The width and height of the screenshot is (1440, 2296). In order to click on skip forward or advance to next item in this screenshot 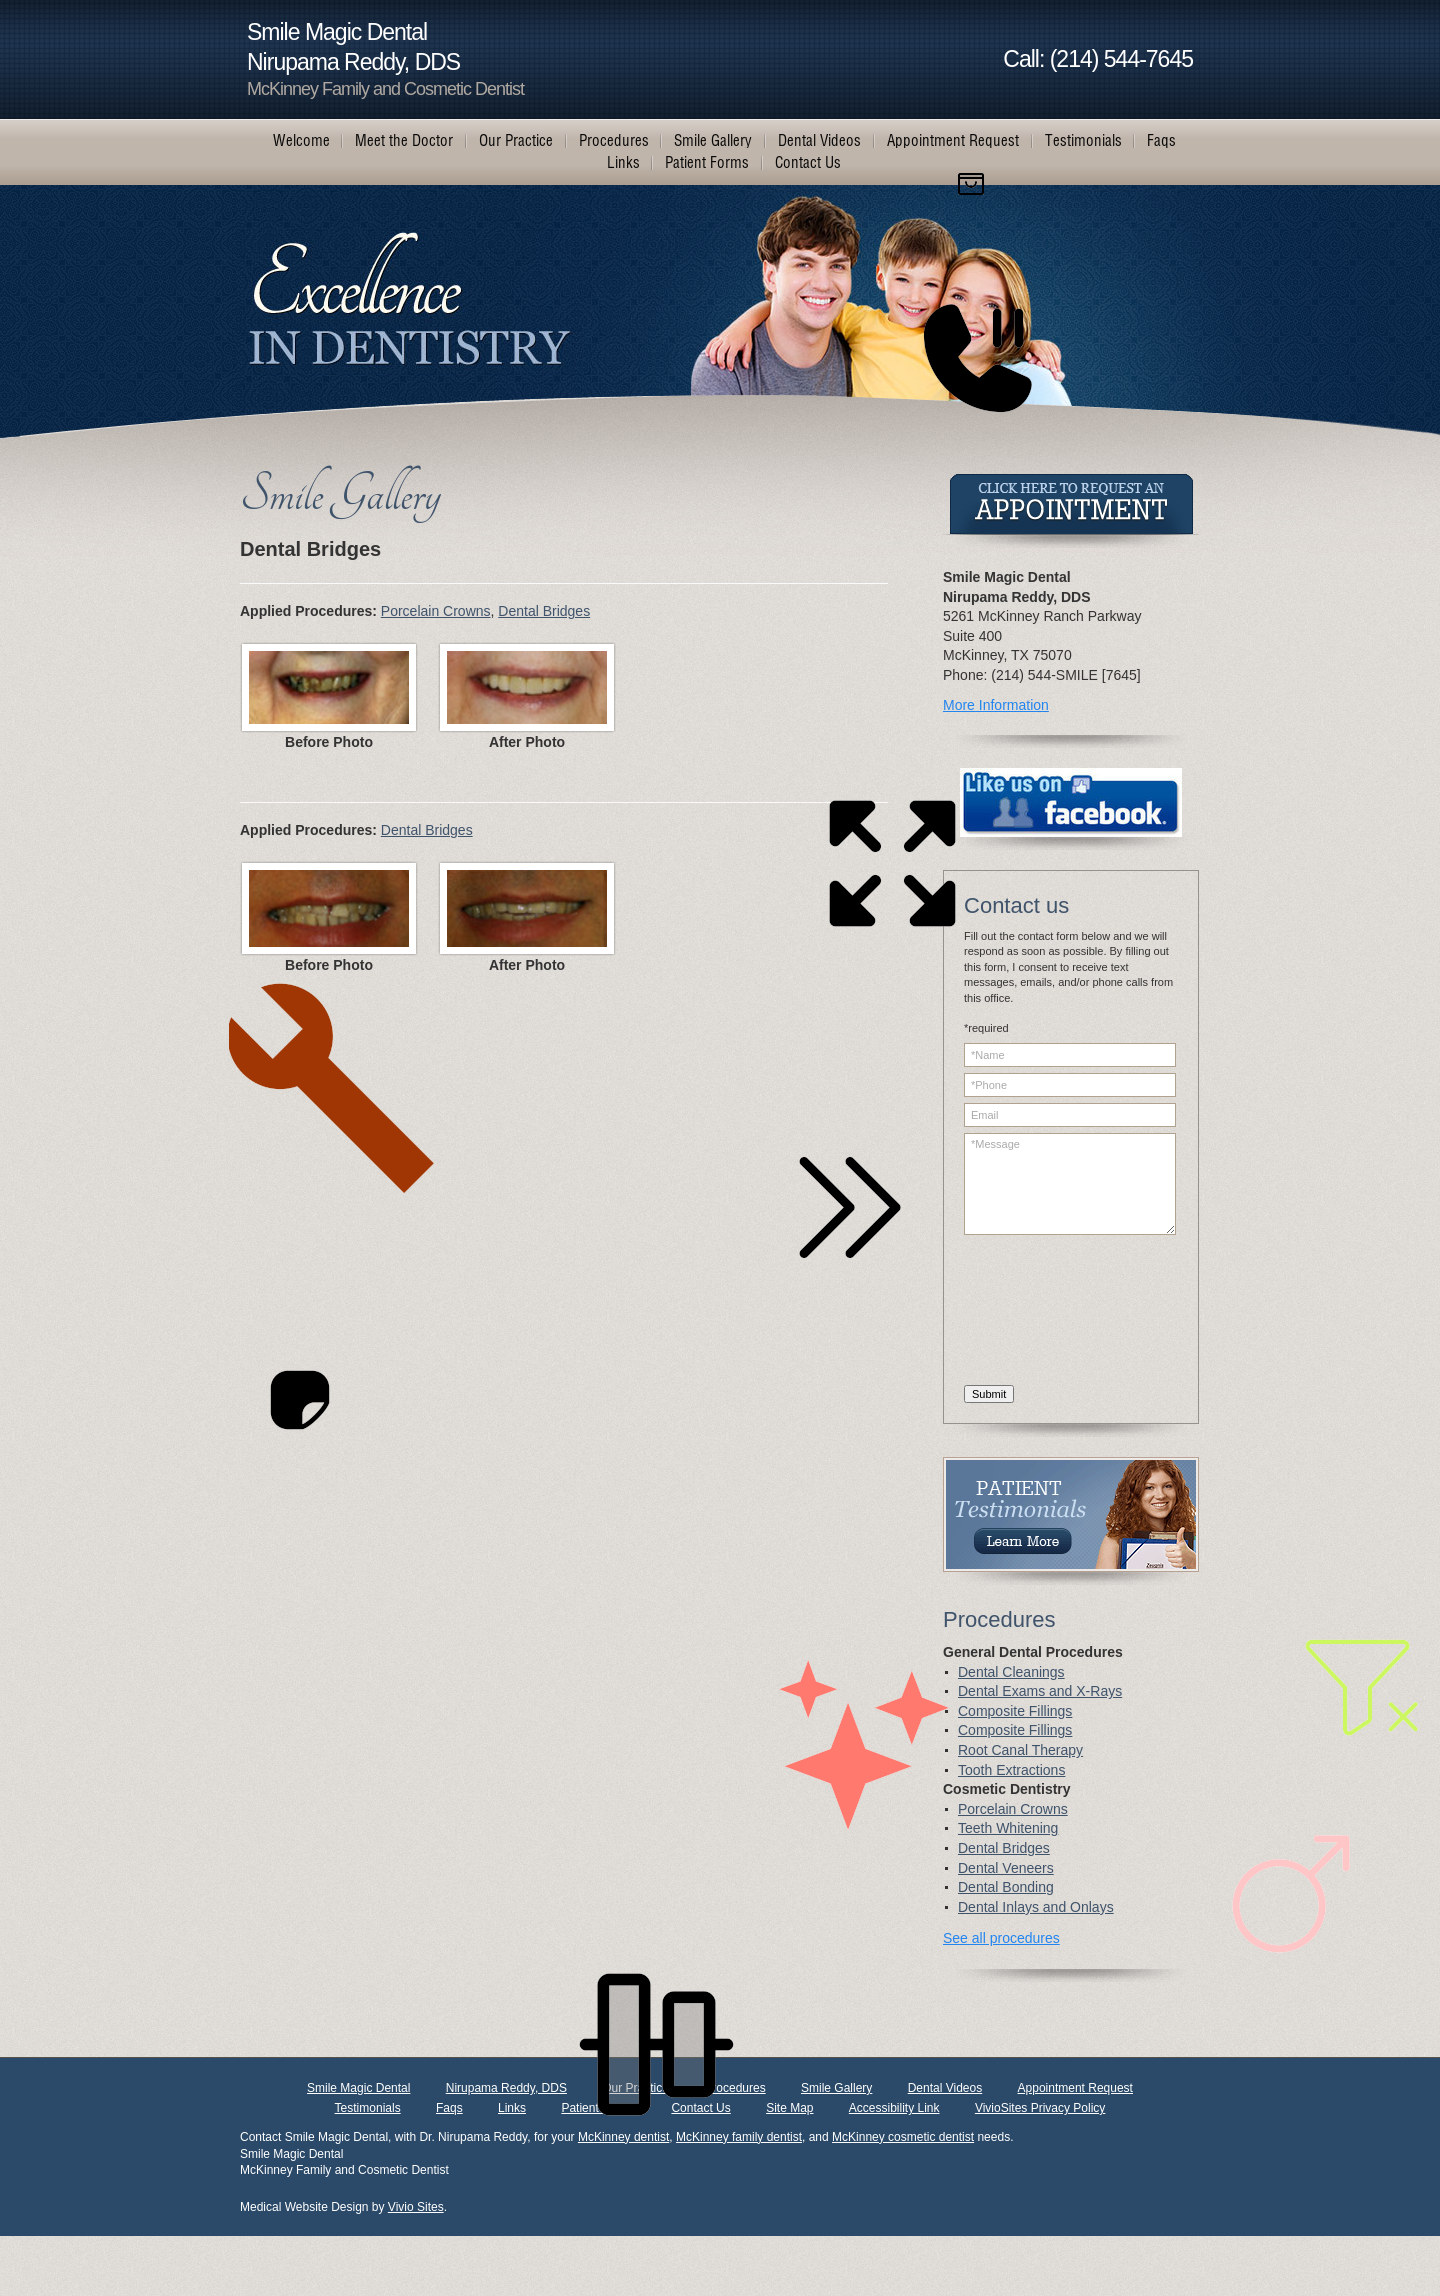, I will do `click(845, 1207)`.